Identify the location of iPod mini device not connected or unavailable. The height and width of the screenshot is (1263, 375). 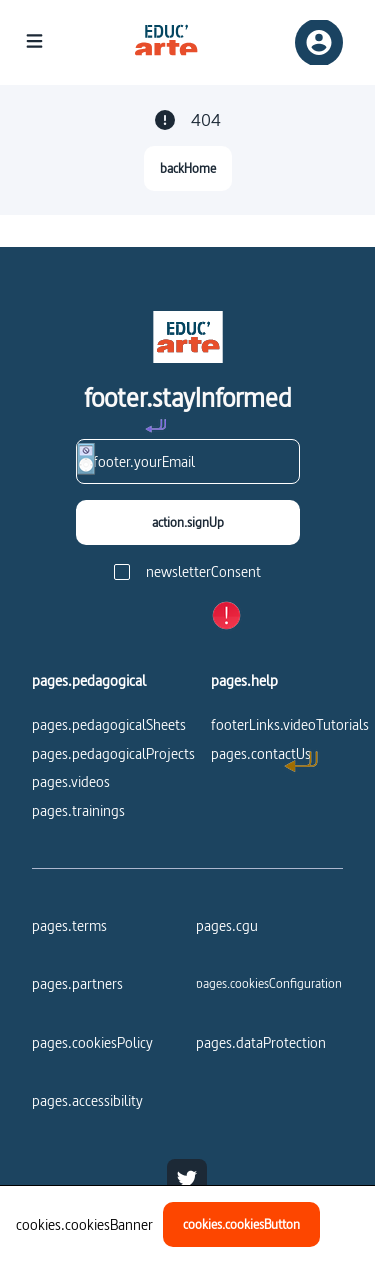
(86, 459).